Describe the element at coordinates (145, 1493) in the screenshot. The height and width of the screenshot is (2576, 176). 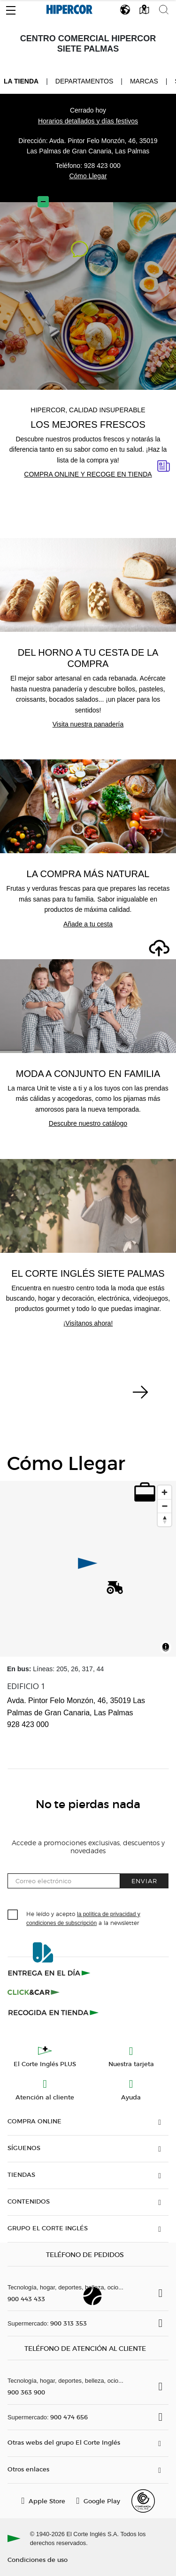
I see `access travel or trip planning features` at that location.